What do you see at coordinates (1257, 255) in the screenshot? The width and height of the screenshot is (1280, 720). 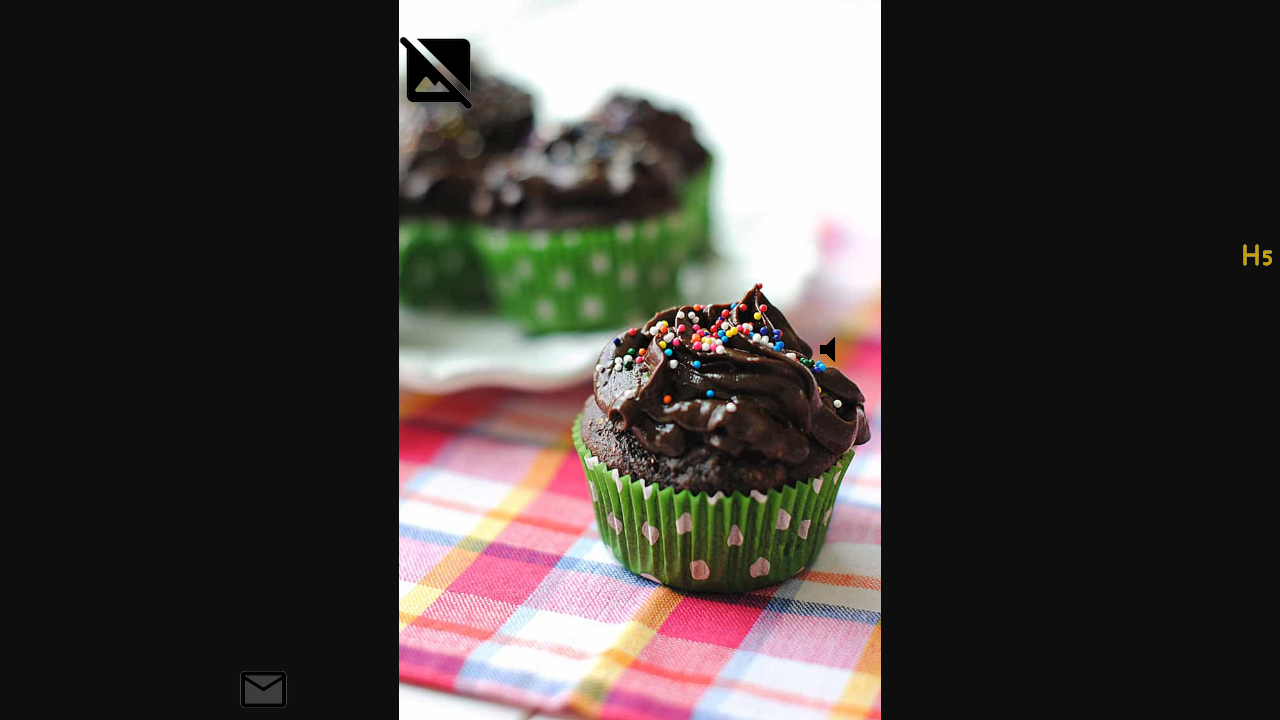 I see `format text as heading level 5` at bounding box center [1257, 255].